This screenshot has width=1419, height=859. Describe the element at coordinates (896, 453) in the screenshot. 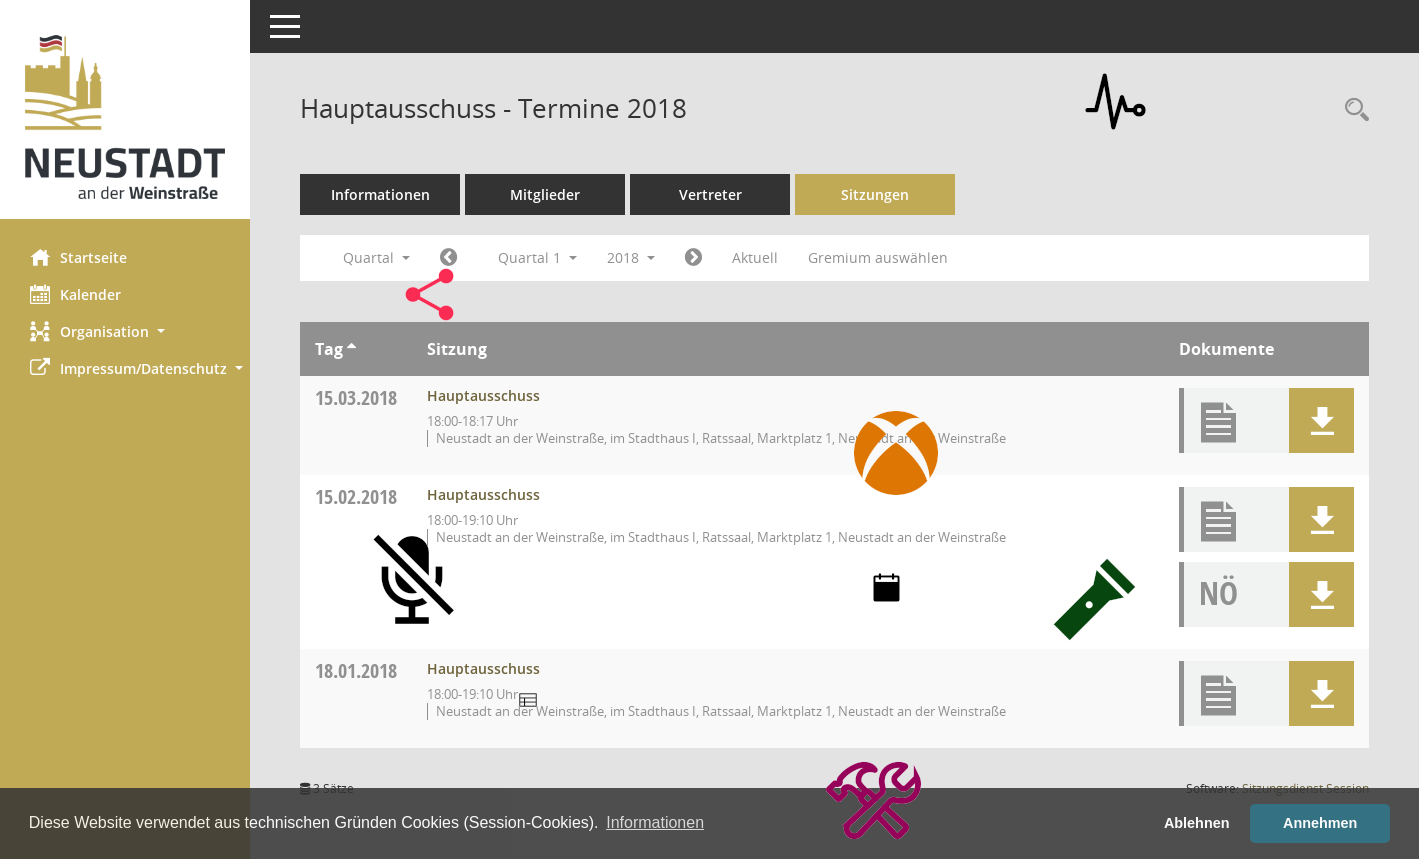

I see `open Xbox app` at that location.